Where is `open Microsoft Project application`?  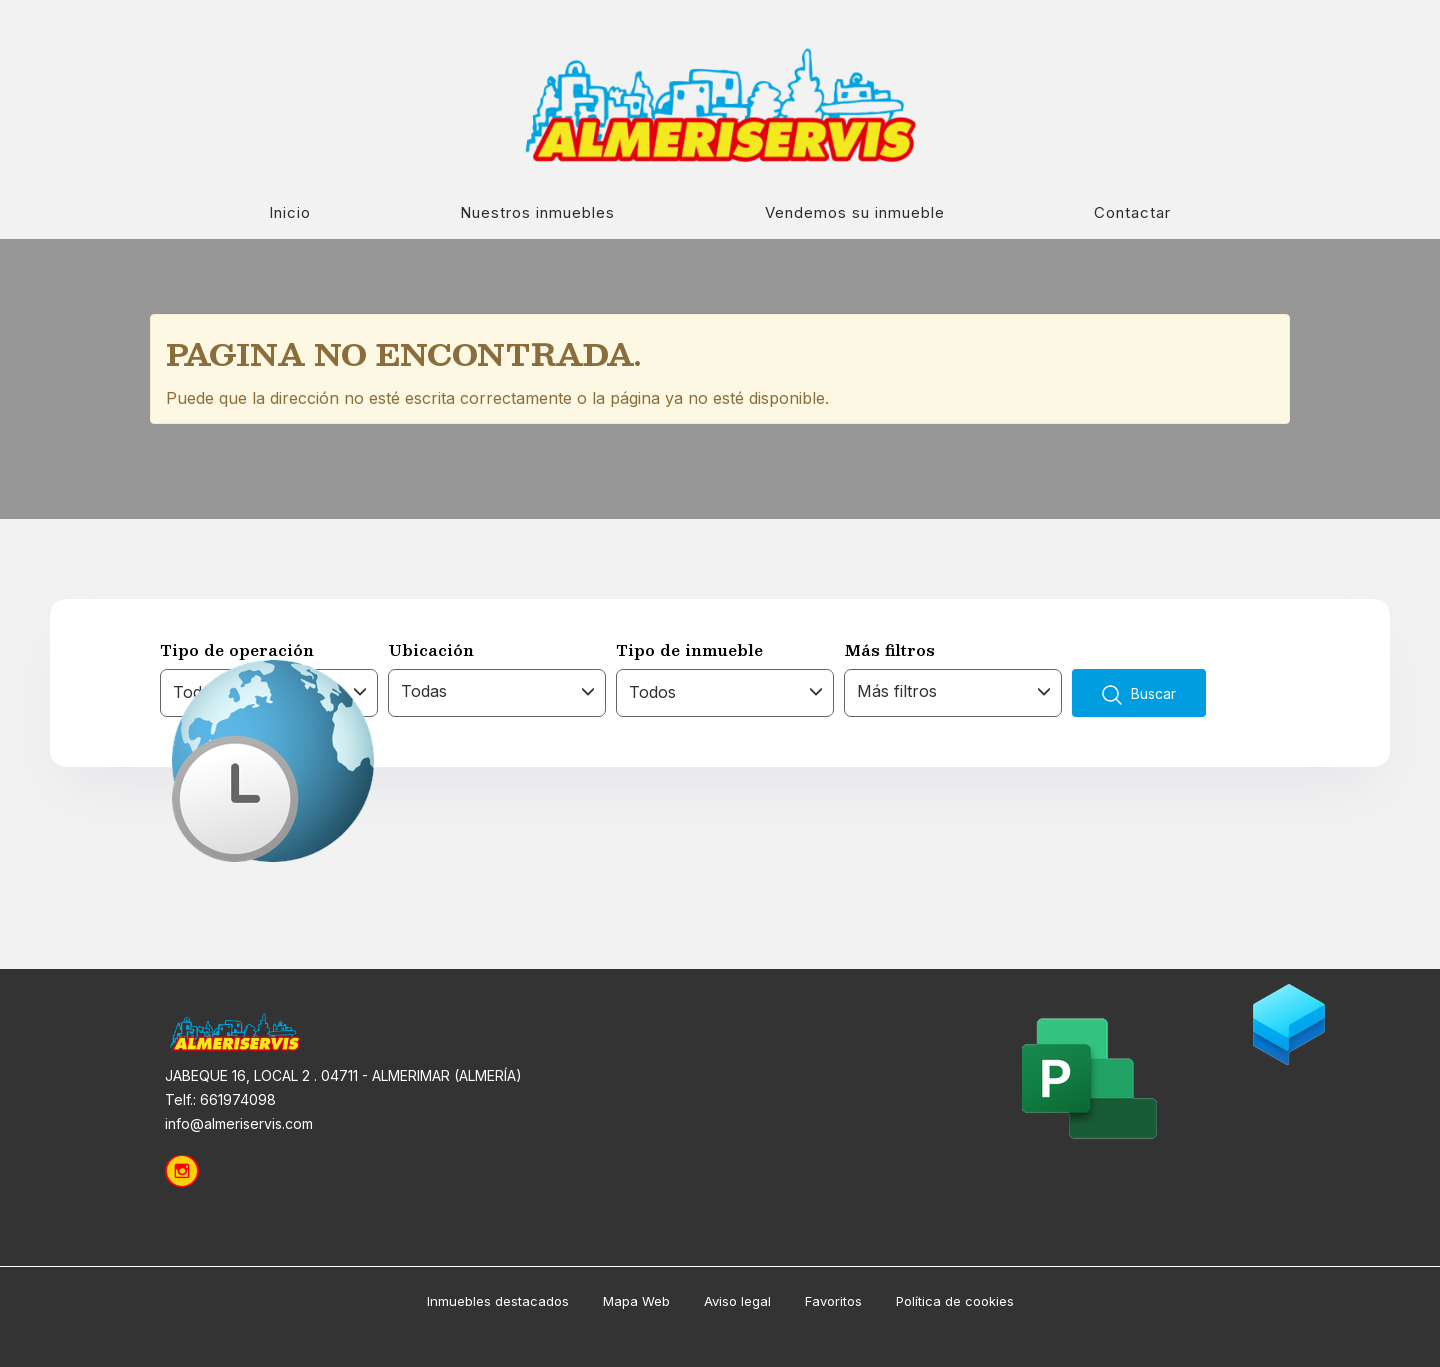
open Microsoft Project application is located at coordinates (1090, 1078).